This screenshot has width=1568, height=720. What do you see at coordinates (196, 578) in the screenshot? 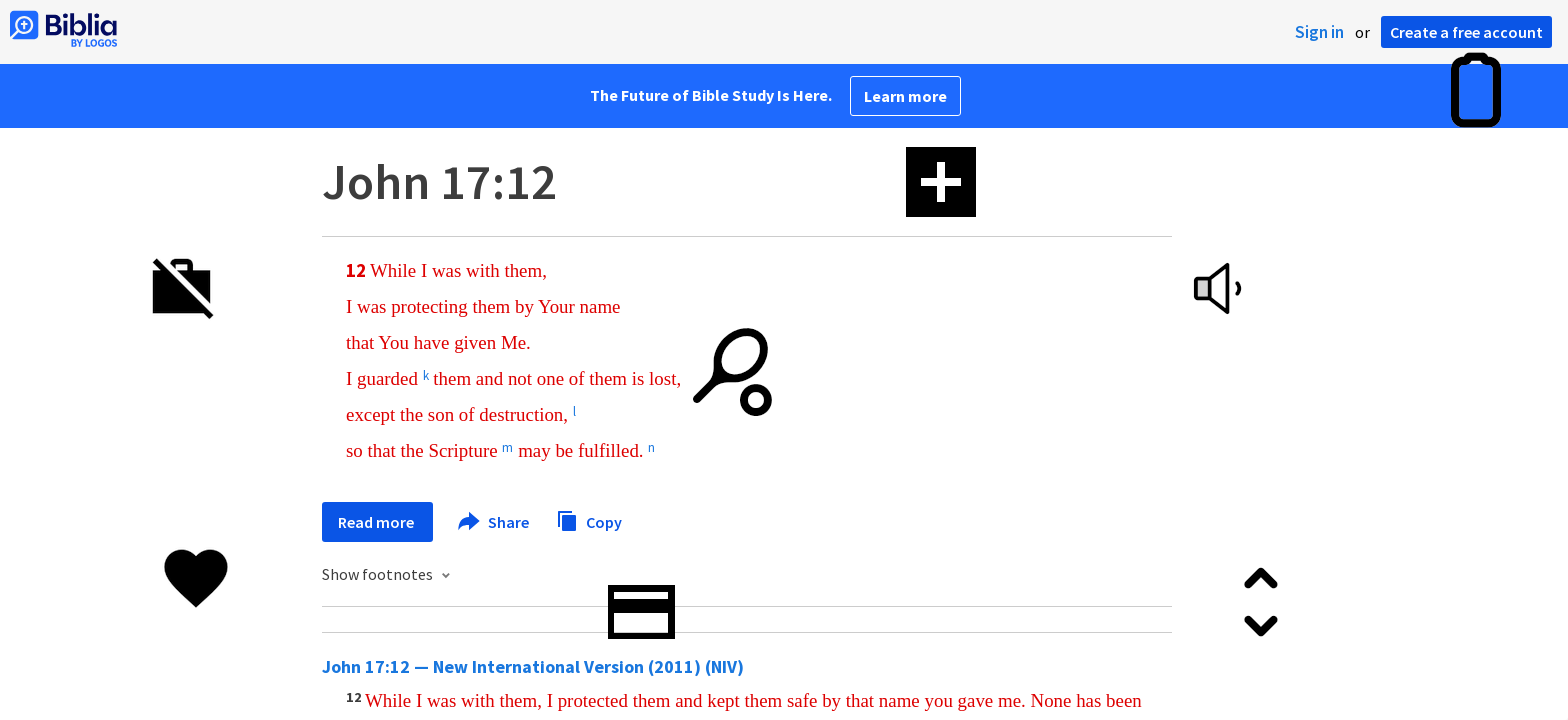
I see `add to favorites` at bounding box center [196, 578].